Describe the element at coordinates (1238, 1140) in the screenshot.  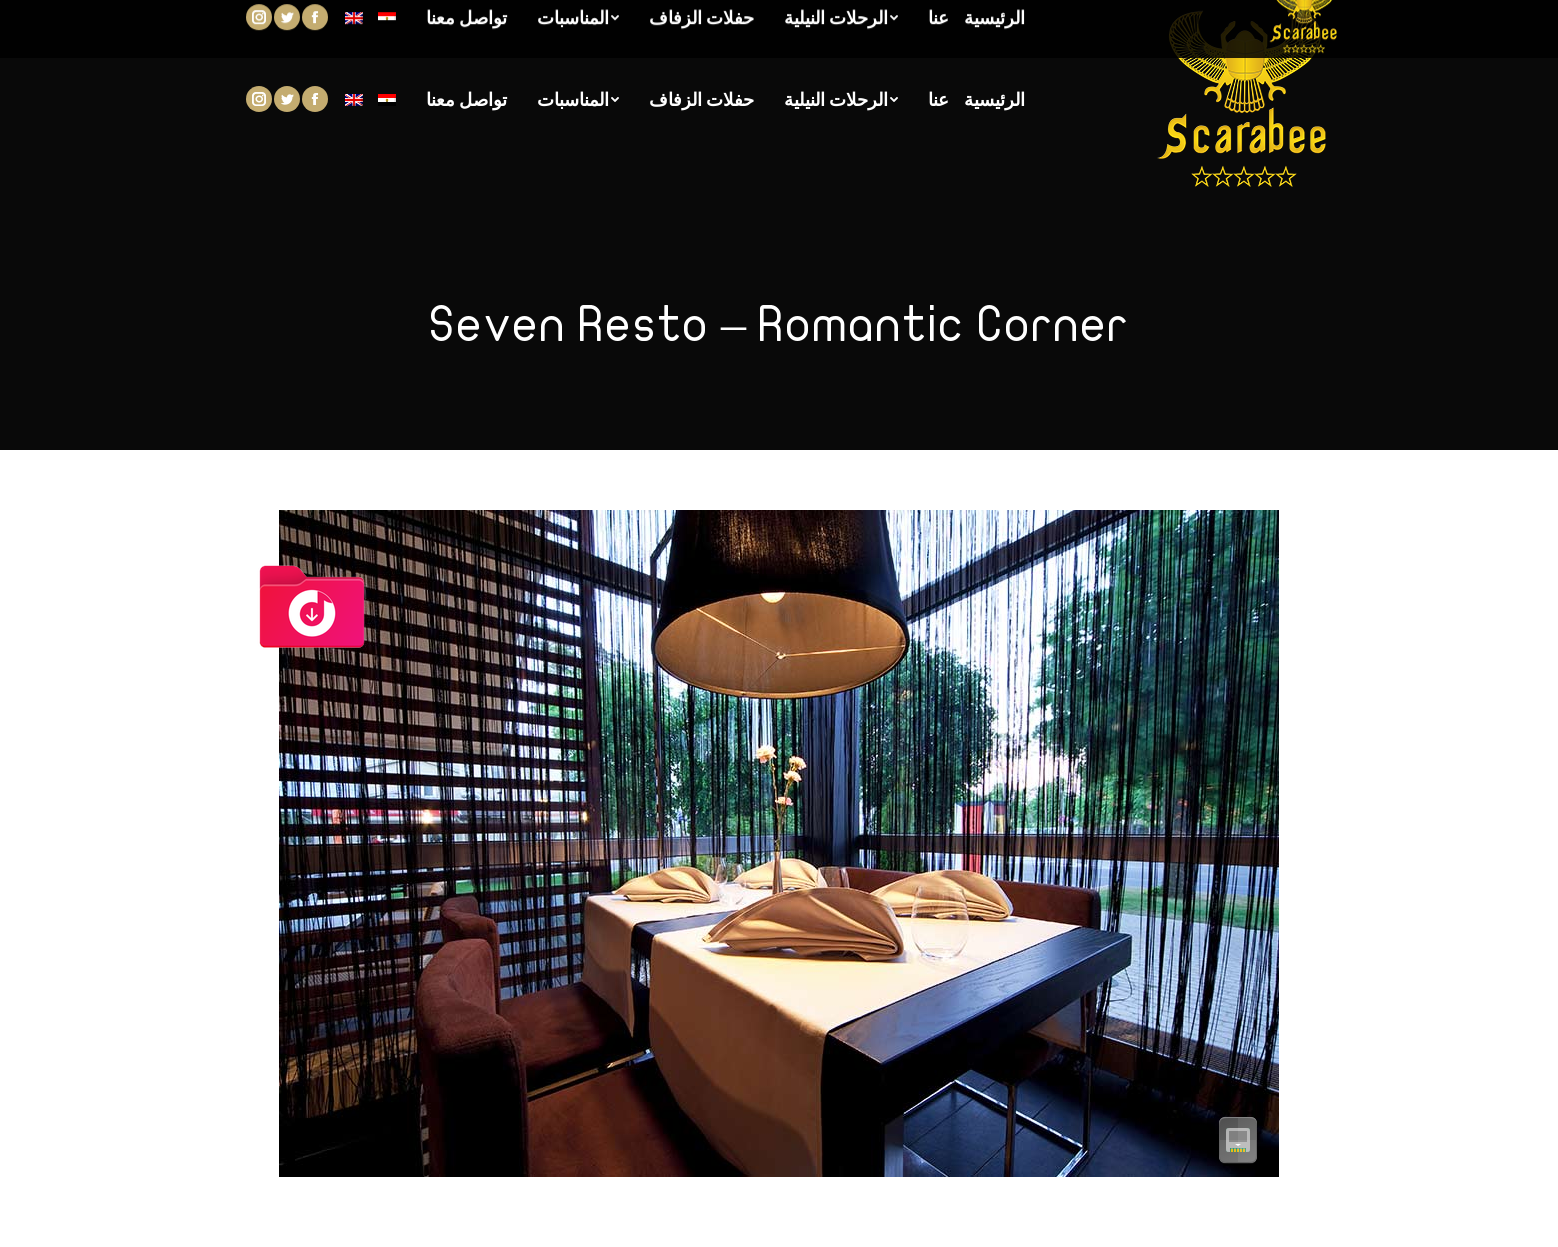
I see `gameboy rom file type indicator` at that location.